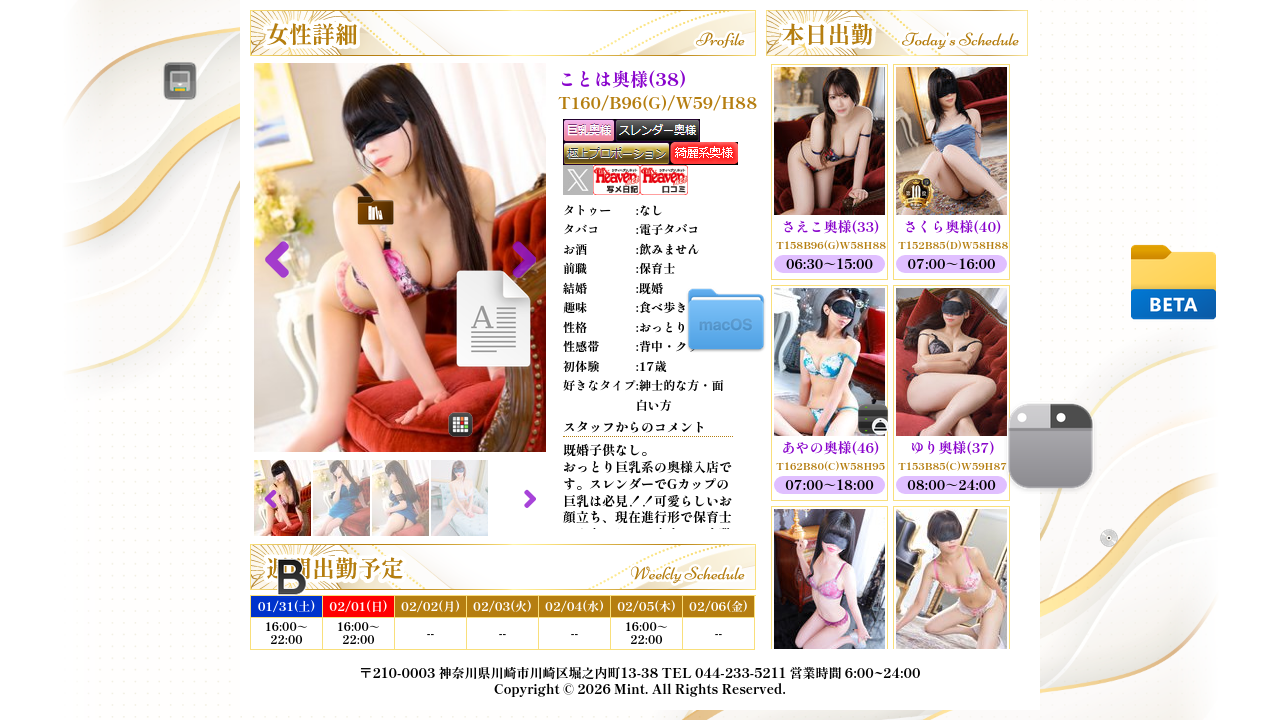 The height and width of the screenshot is (720, 1280). What do you see at coordinates (180, 81) in the screenshot?
I see `gameboy rom file type indicator` at bounding box center [180, 81].